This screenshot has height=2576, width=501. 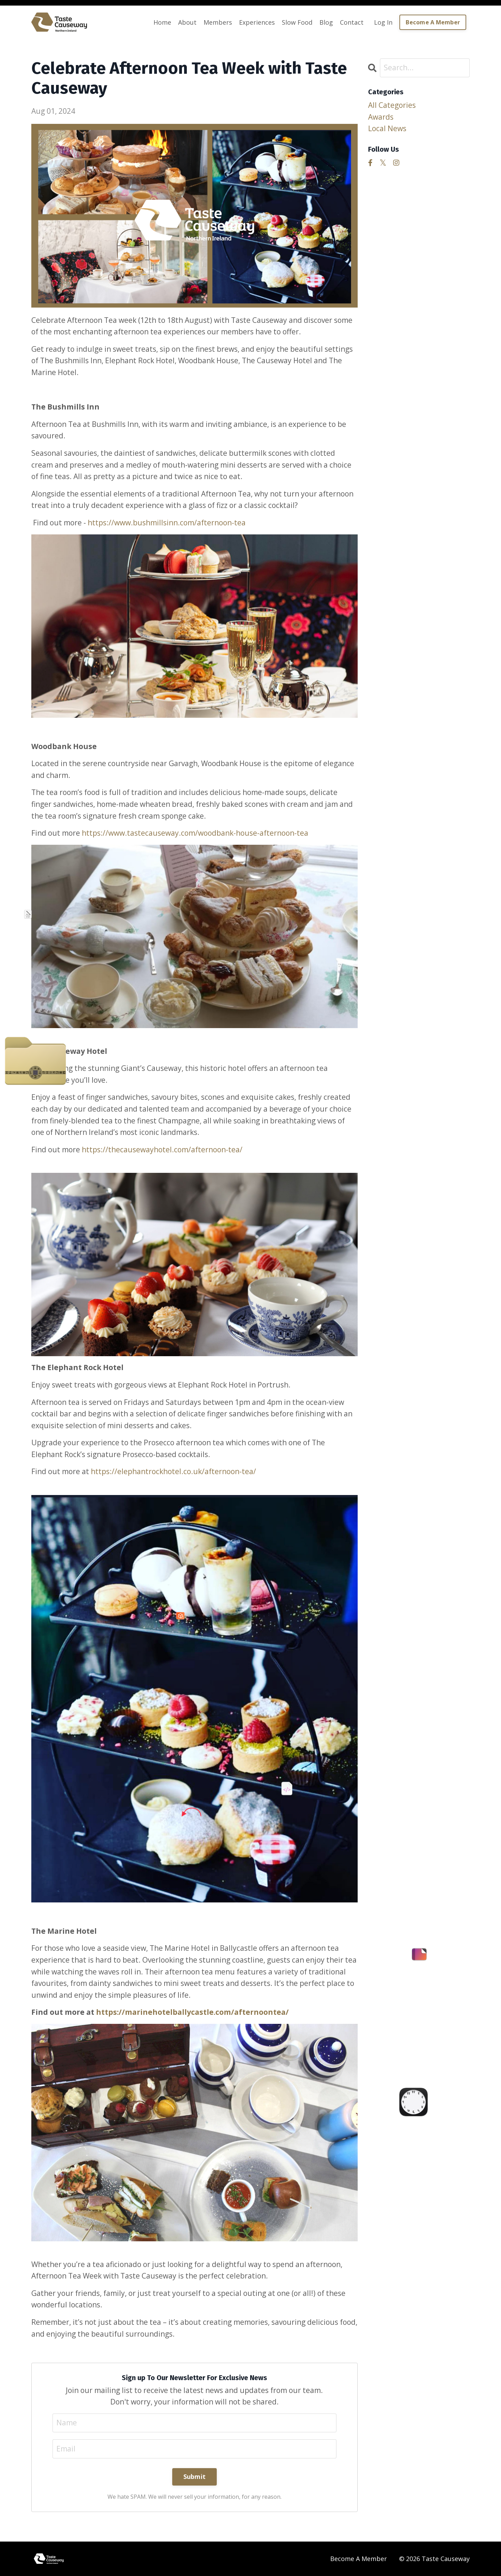 What do you see at coordinates (413, 2102) in the screenshot?
I see `open the clock app` at bounding box center [413, 2102].